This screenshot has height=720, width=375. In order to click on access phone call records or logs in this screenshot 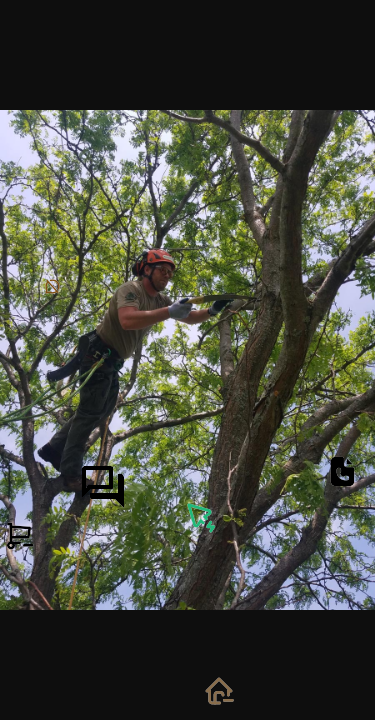, I will do `click(342, 471)`.